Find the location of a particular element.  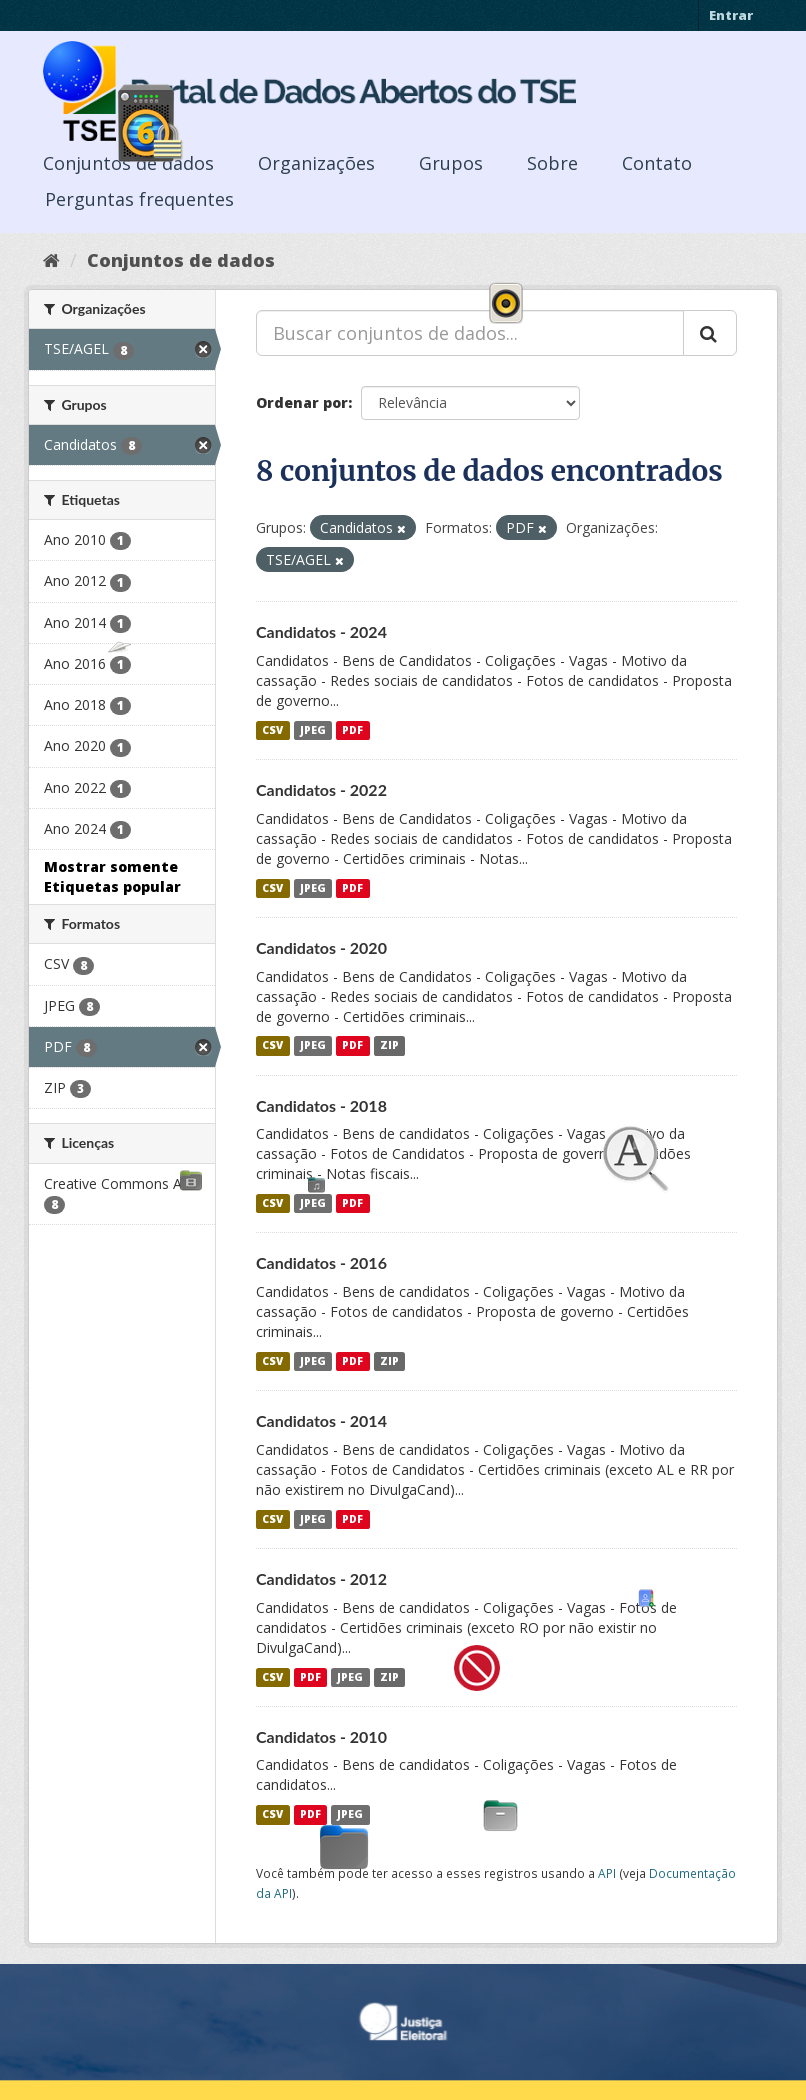

open your videos folder is located at coordinates (191, 1180).